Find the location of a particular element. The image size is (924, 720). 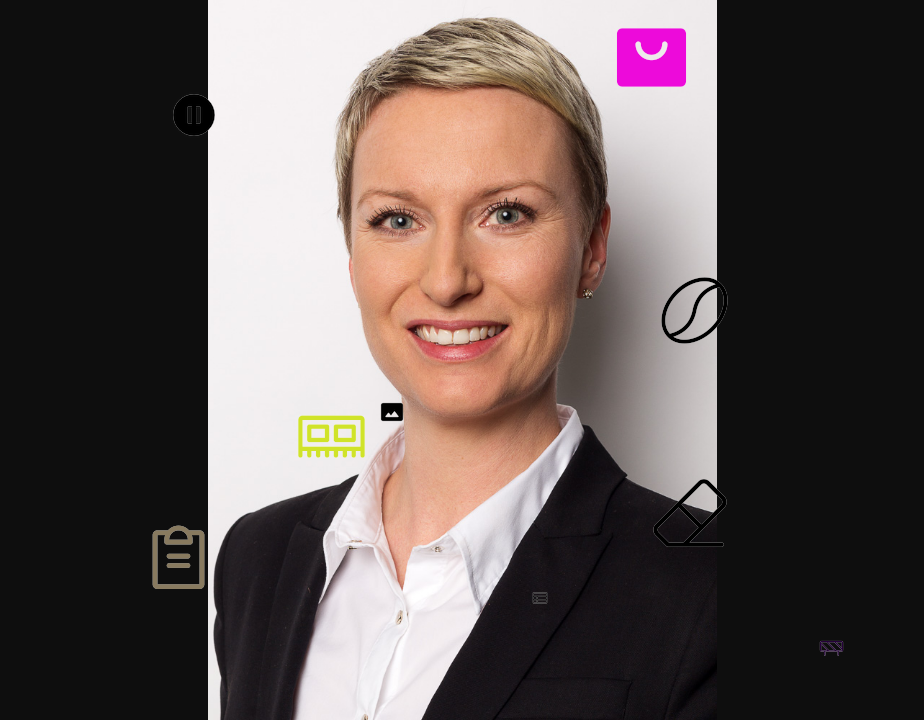

view image at actual size is located at coordinates (392, 412).